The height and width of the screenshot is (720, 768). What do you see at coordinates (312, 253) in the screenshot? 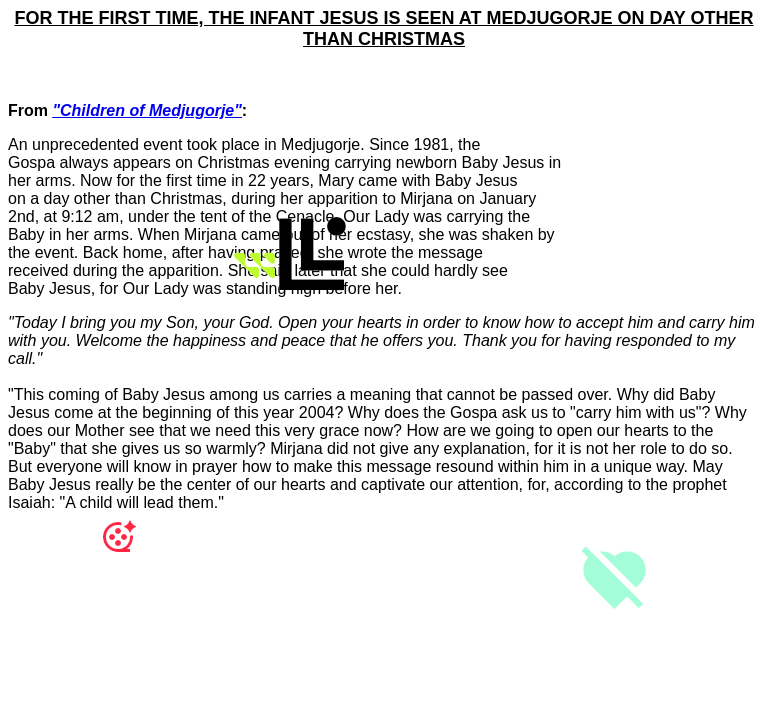
I see `linksys brand logo` at bounding box center [312, 253].